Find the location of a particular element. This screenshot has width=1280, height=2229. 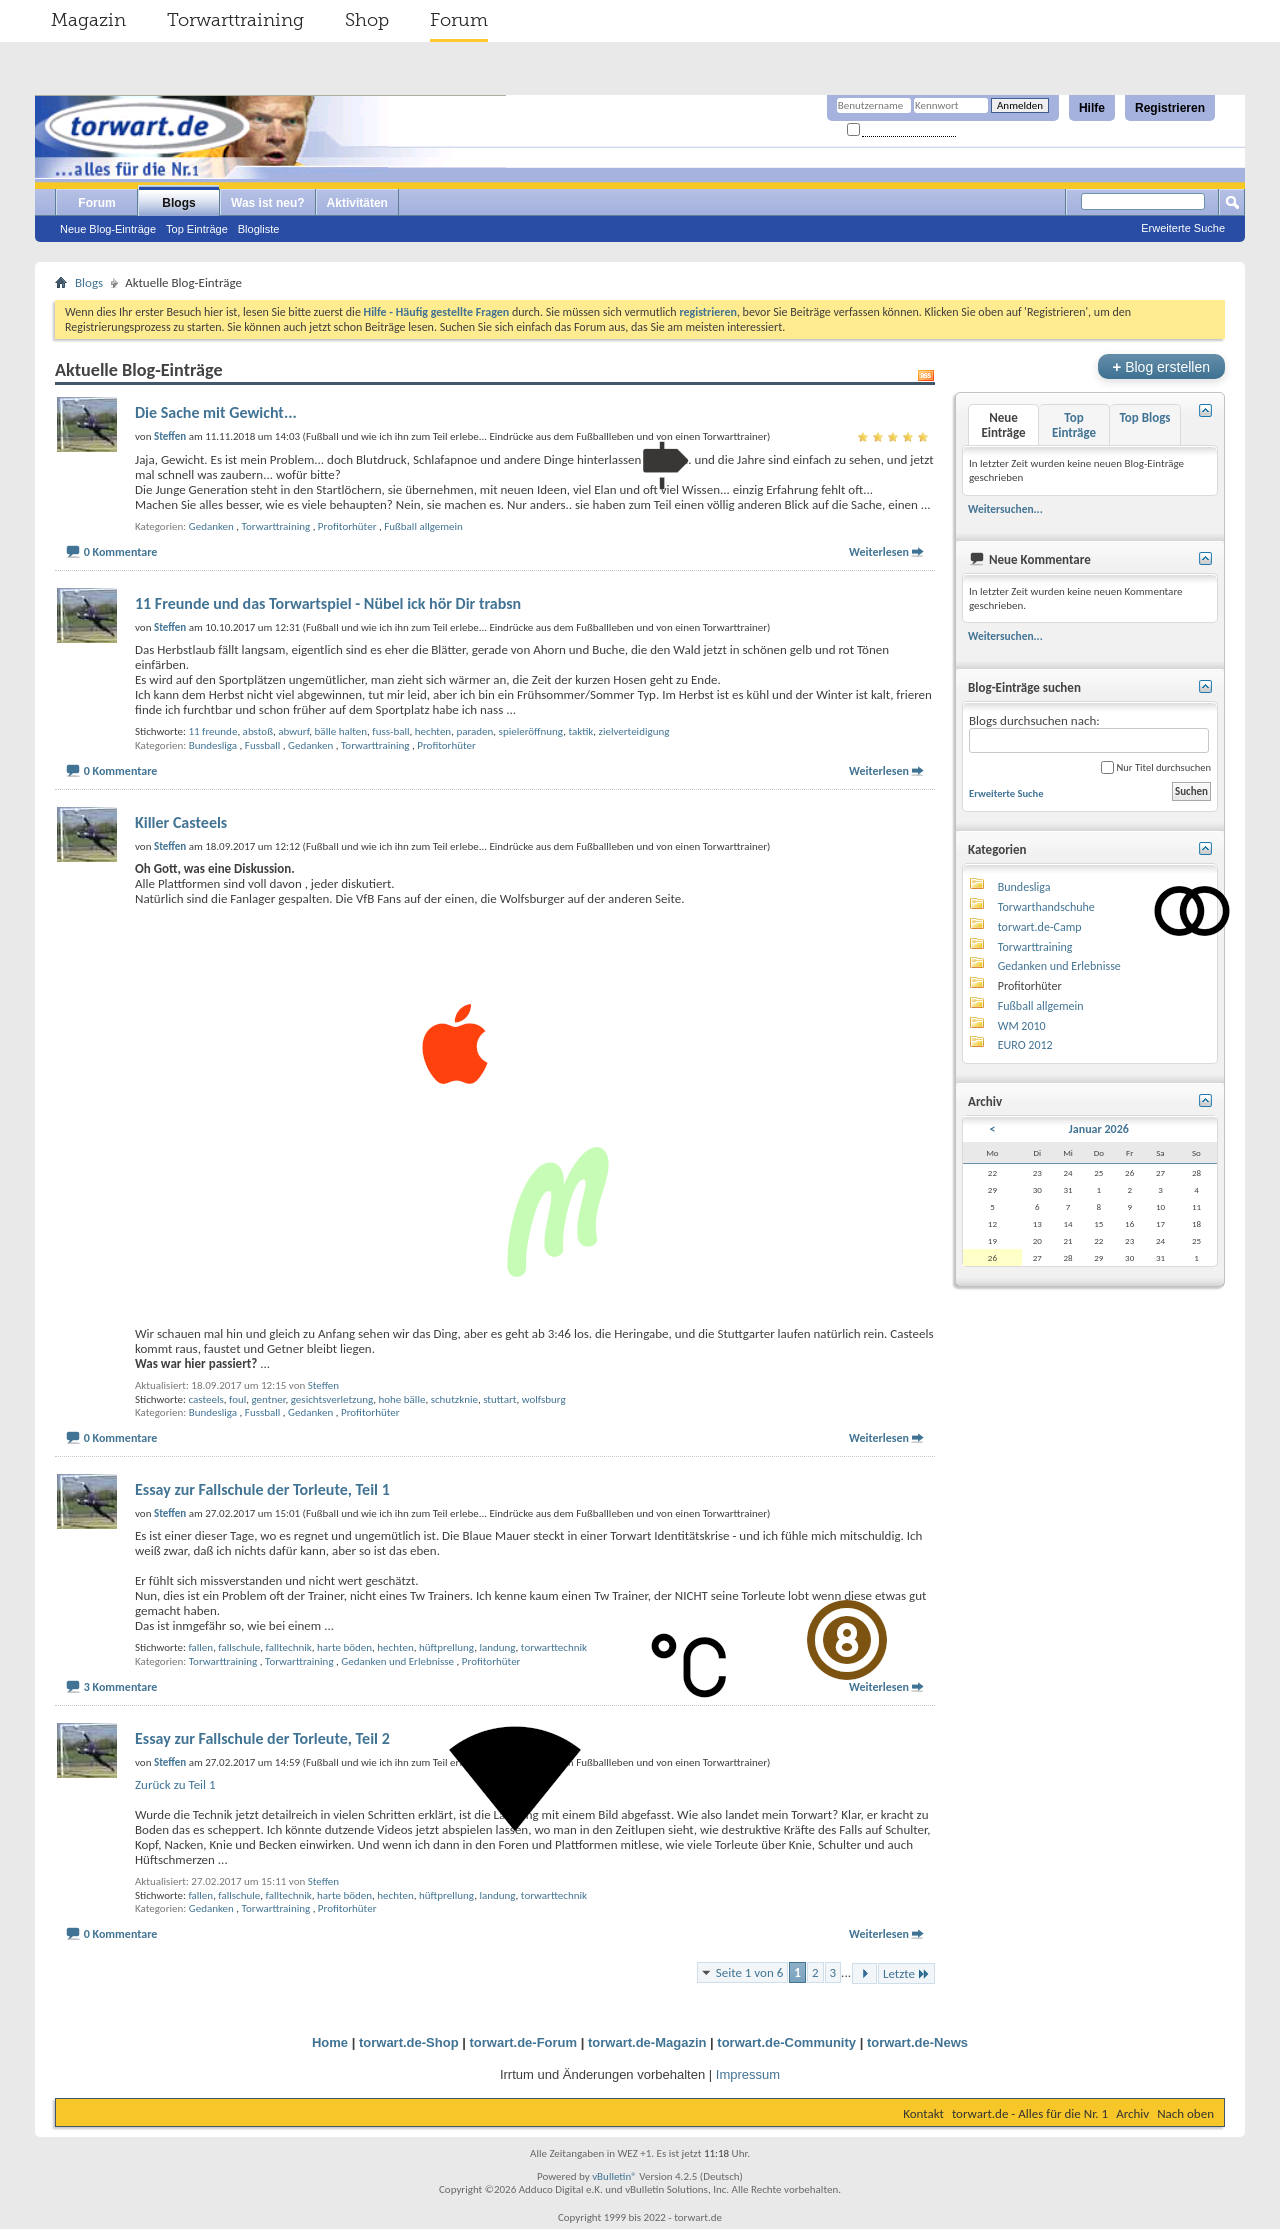

indicates temperature displayed in celsius is located at coordinates (690, 1665).